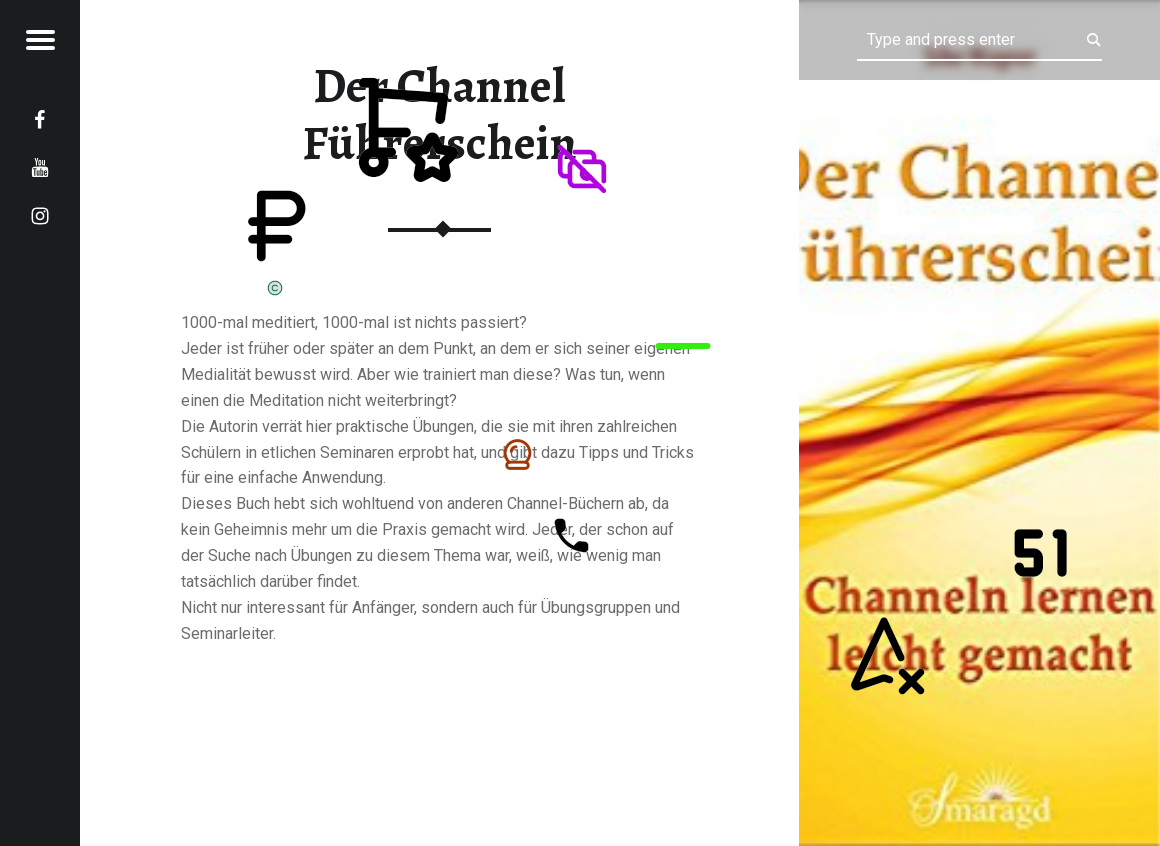 The height and width of the screenshot is (846, 1160). What do you see at coordinates (275, 288) in the screenshot?
I see `indicates copyrighted content` at bounding box center [275, 288].